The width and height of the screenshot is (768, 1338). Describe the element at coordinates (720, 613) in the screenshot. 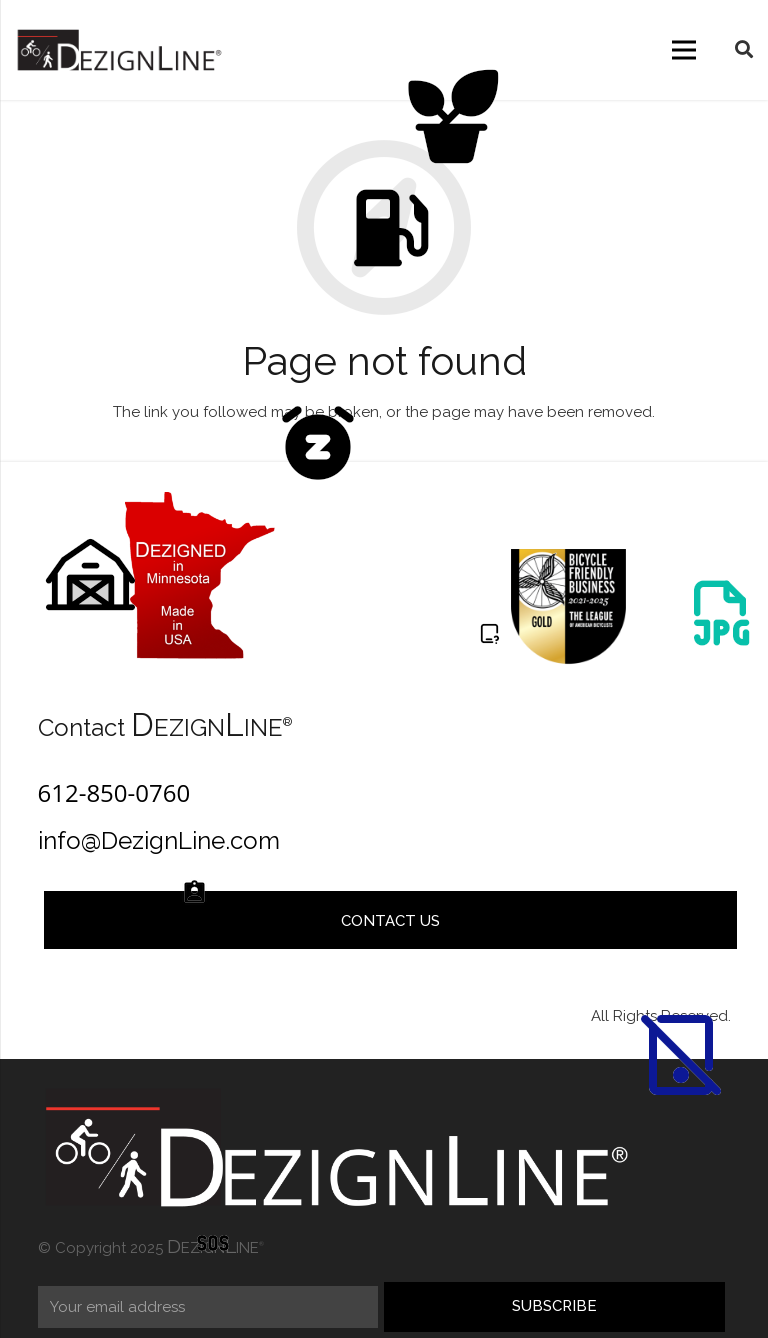

I see `indicates a JPG image file type` at that location.